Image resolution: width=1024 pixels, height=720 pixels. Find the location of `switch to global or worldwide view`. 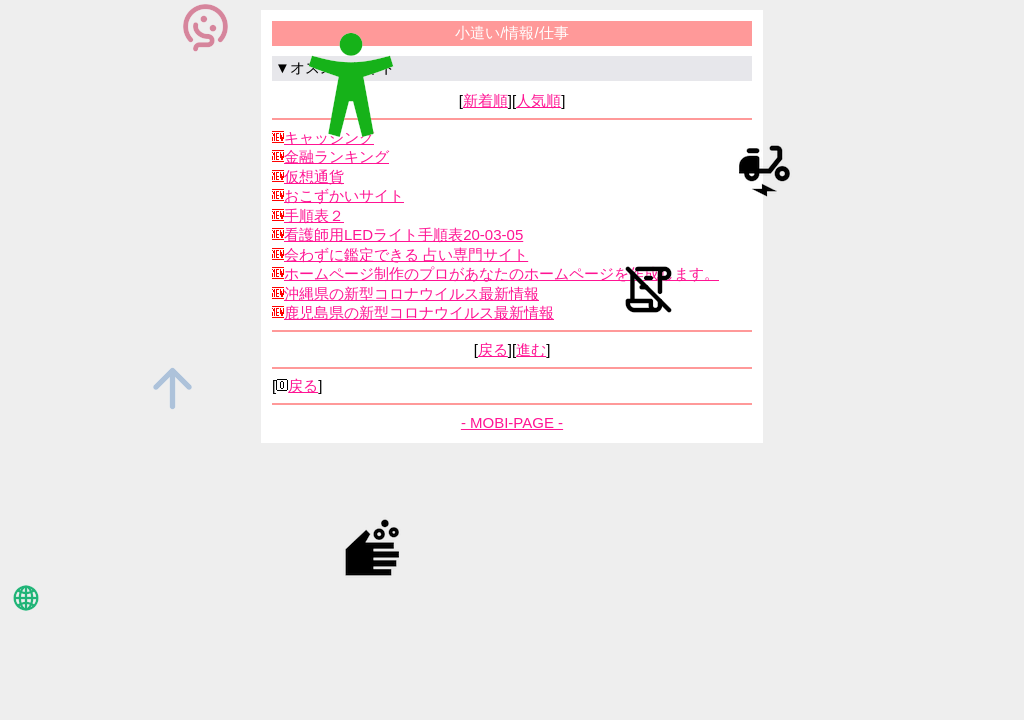

switch to global or worldwide view is located at coordinates (26, 598).